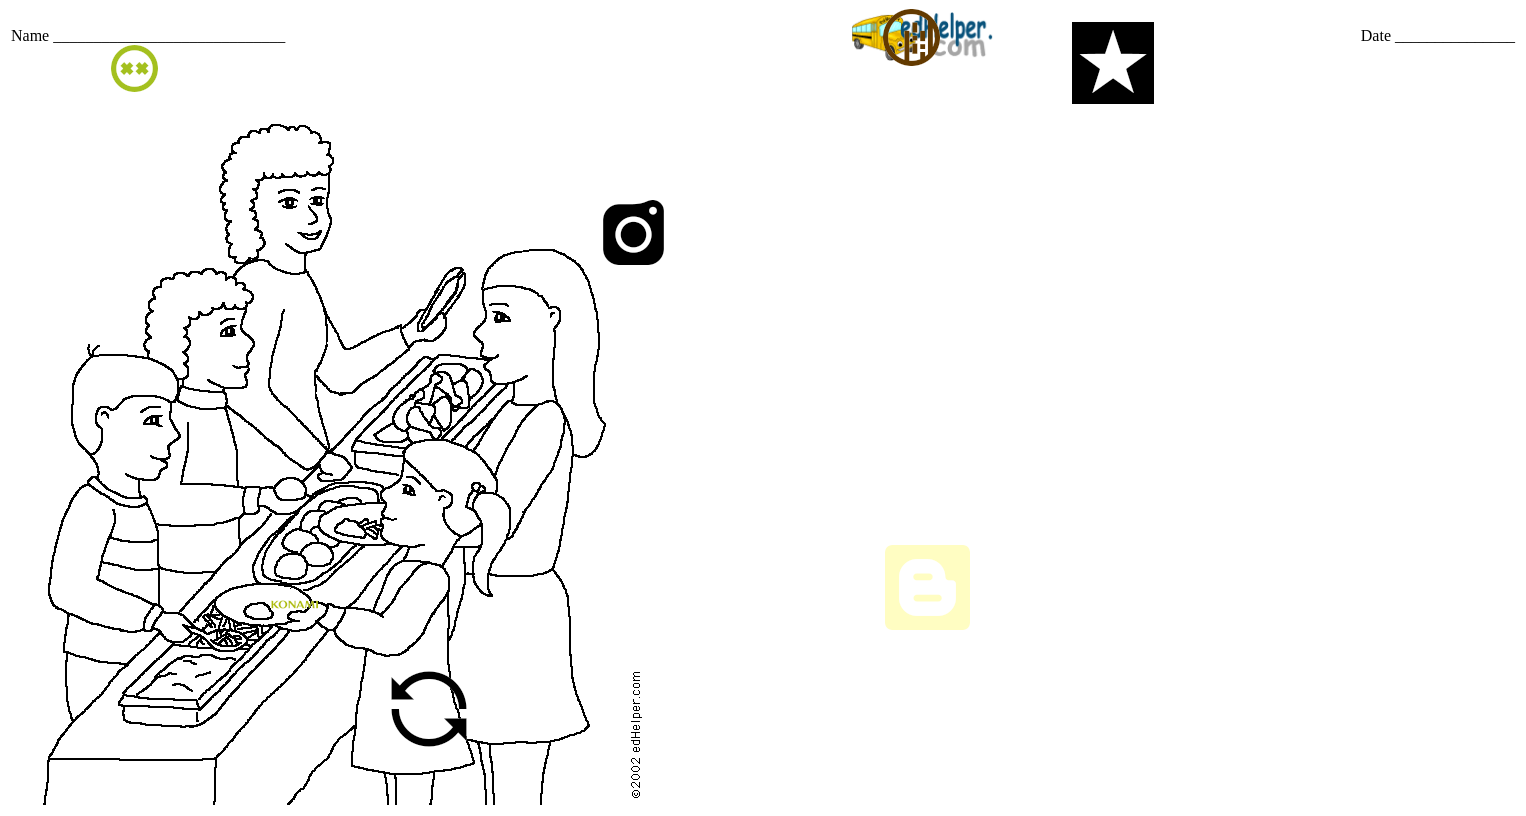  Describe the element at coordinates (911, 37) in the screenshot. I see `GeoPandas library logo` at that location.